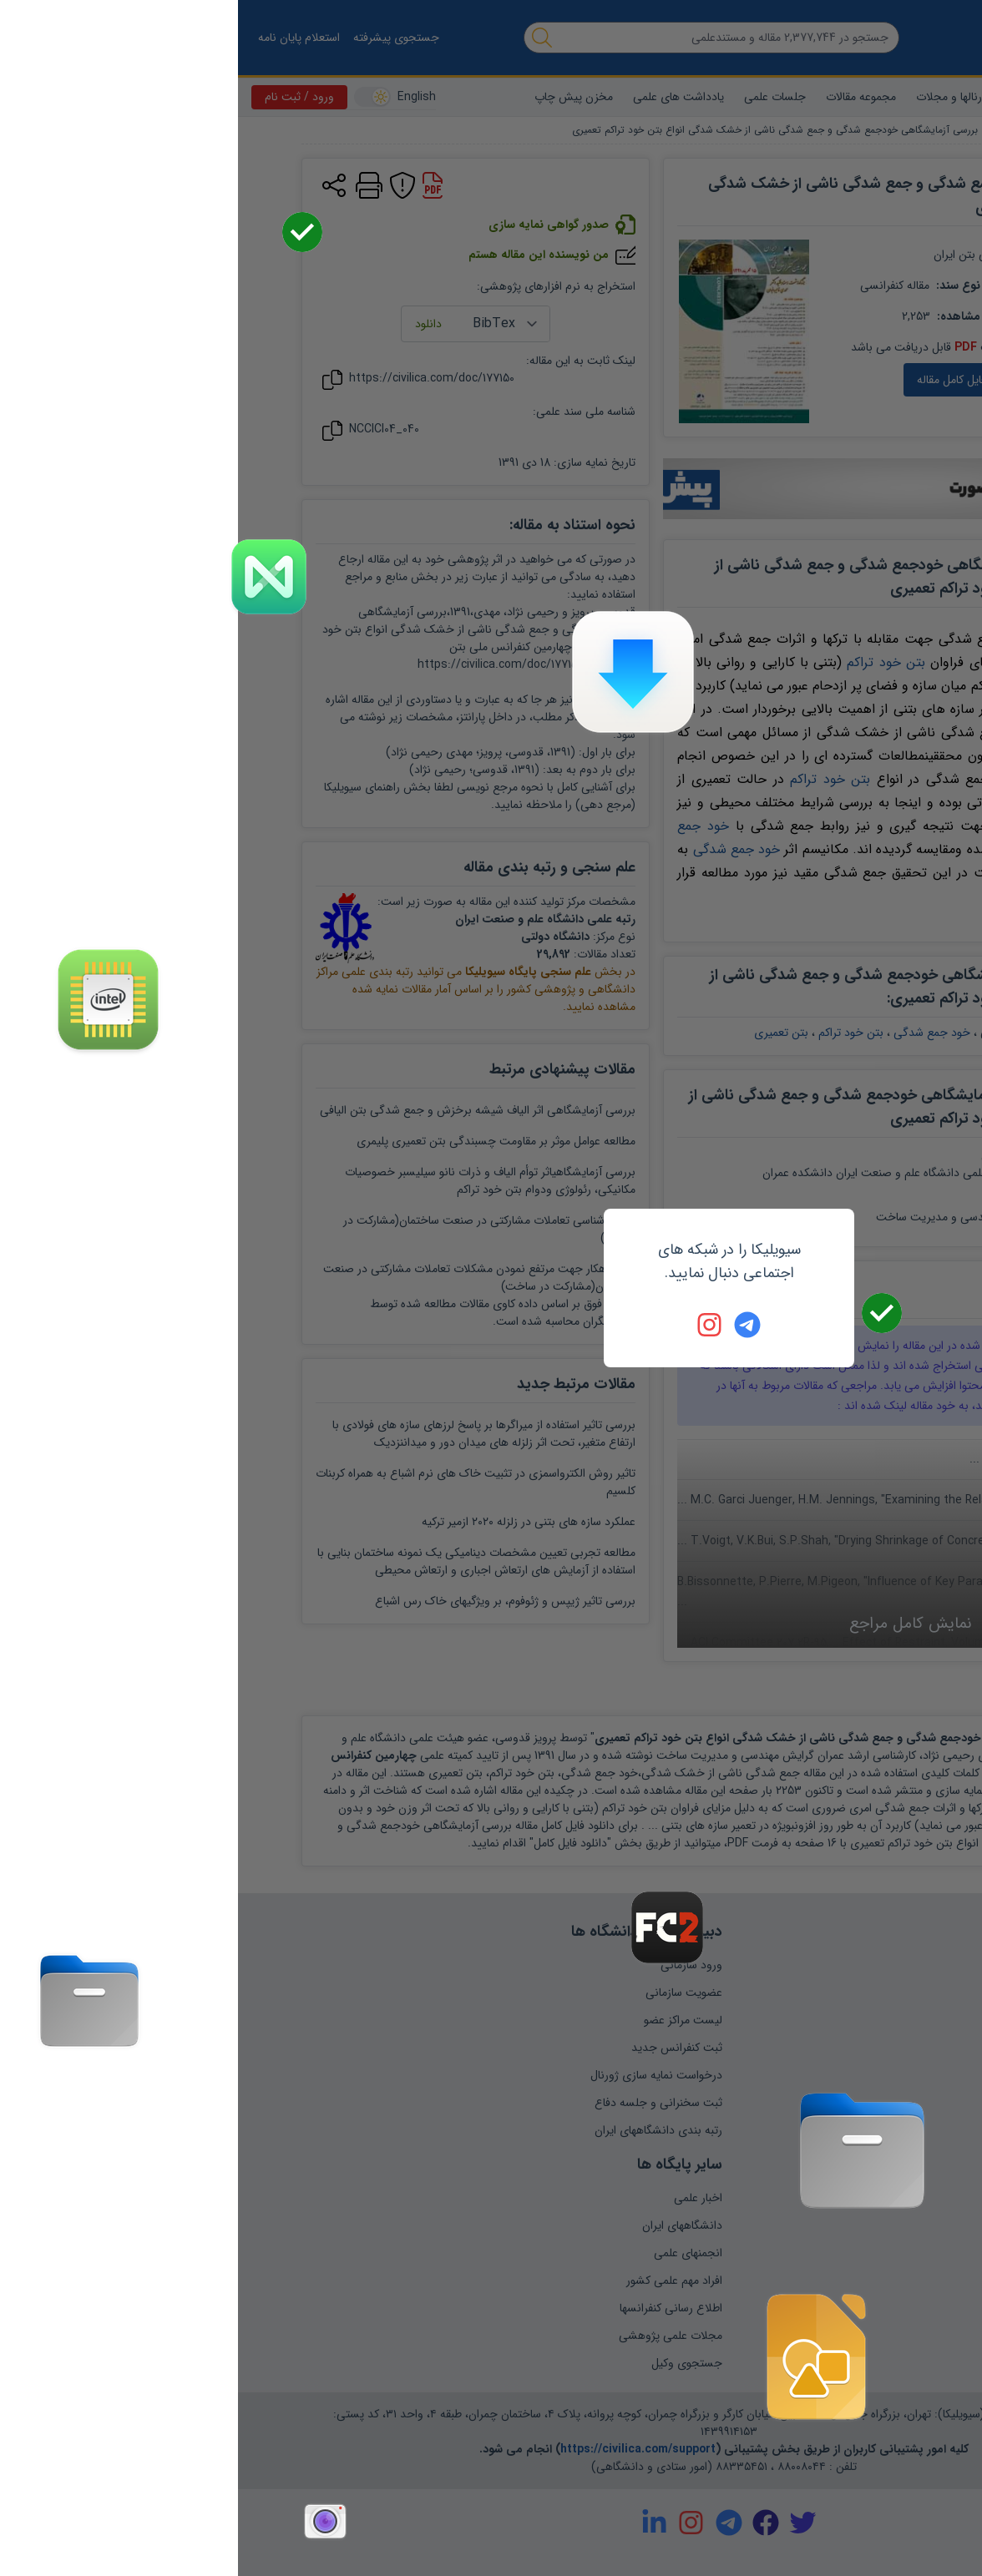 The image size is (982, 2576). What do you see at coordinates (302, 232) in the screenshot?
I see `mark item as complete` at bounding box center [302, 232].